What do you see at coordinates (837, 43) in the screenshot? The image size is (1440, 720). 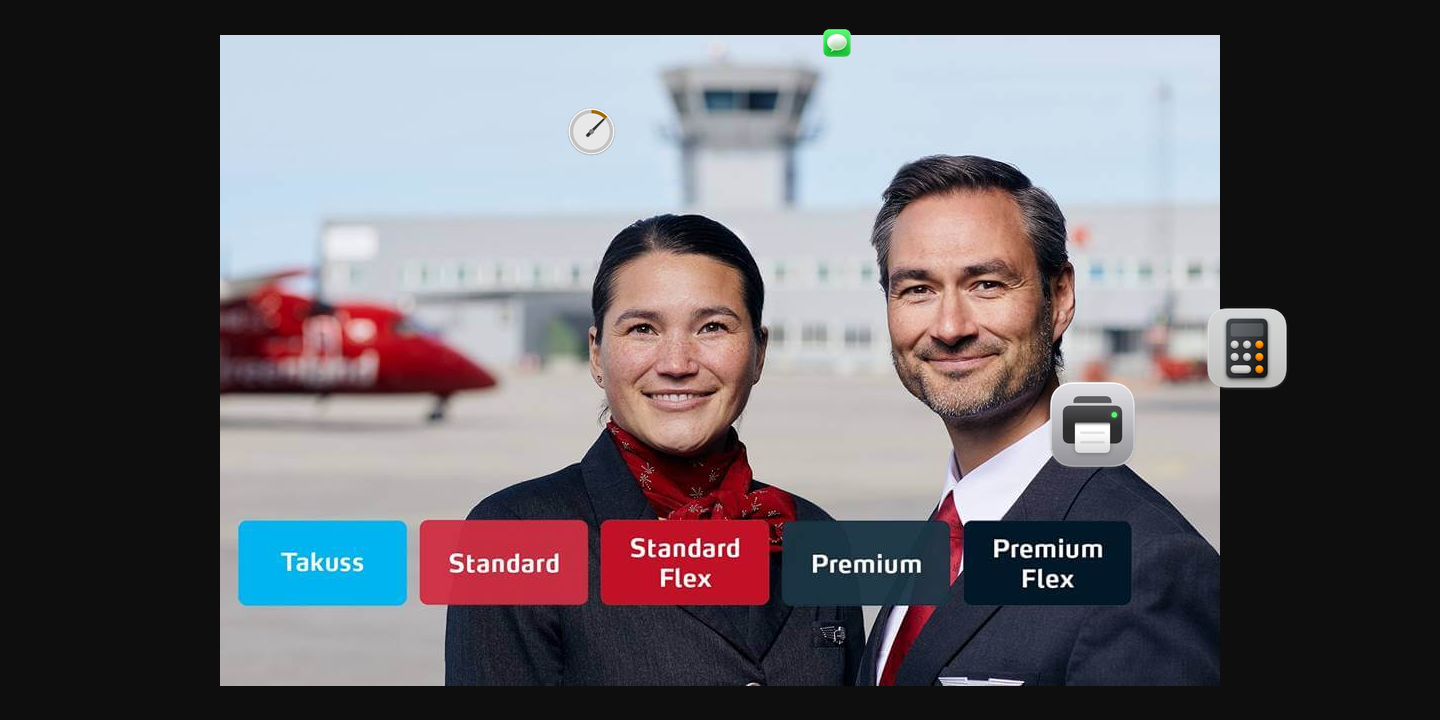 I see `open the messages app` at bounding box center [837, 43].